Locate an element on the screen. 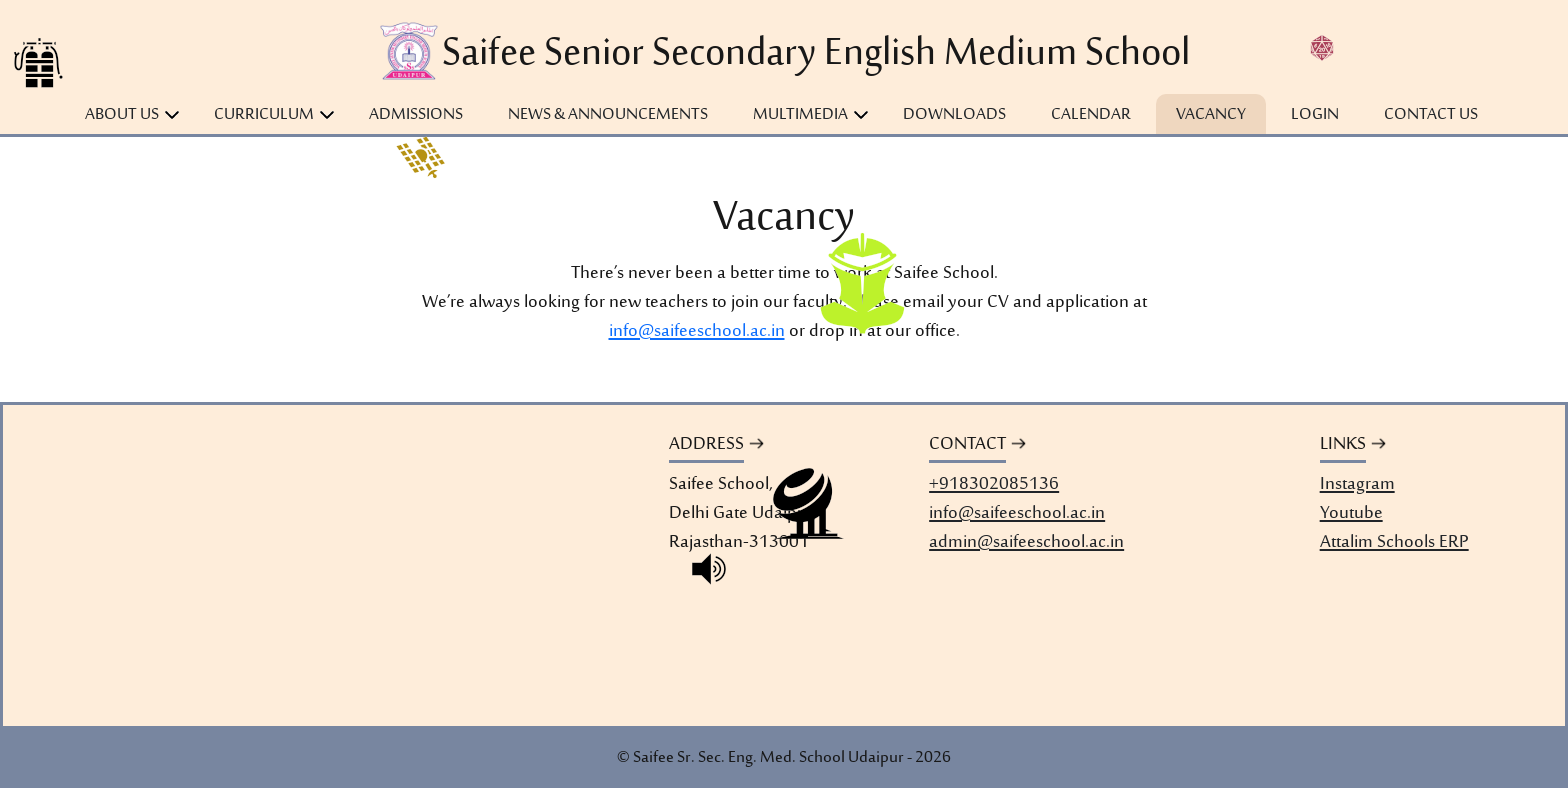  roll a d20 die is located at coordinates (1322, 48).